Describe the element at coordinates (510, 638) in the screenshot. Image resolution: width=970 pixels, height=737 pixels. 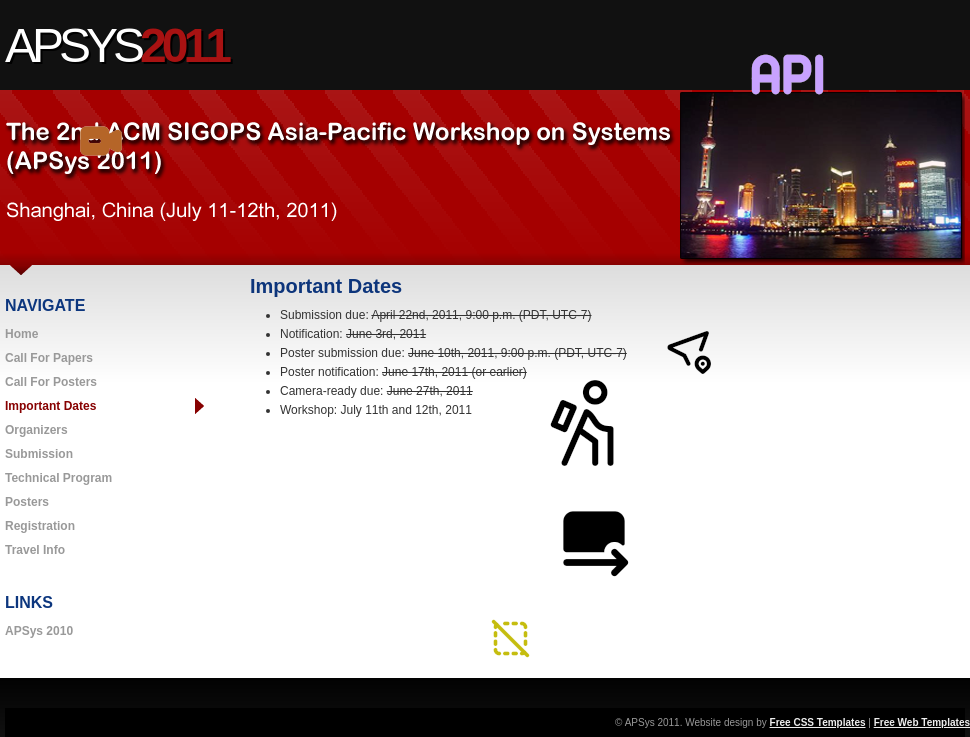
I see `disable marquee selection tool` at that location.